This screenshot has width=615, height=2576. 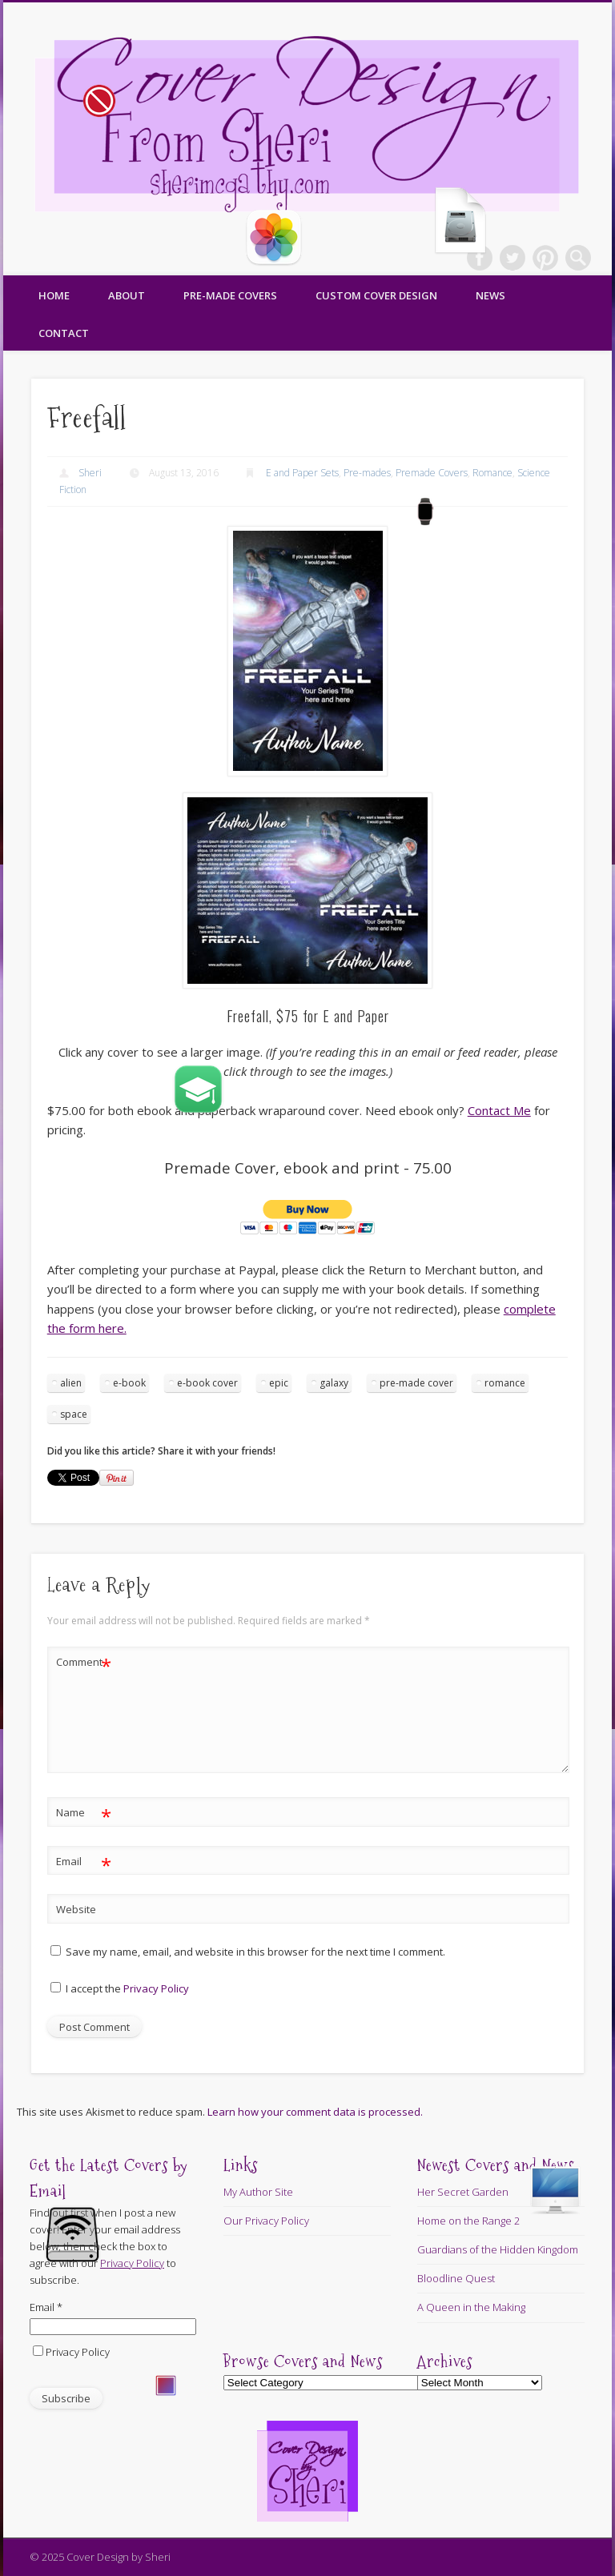 What do you see at coordinates (72, 2234) in the screenshot?
I see `access a wireless network drive` at bounding box center [72, 2234].